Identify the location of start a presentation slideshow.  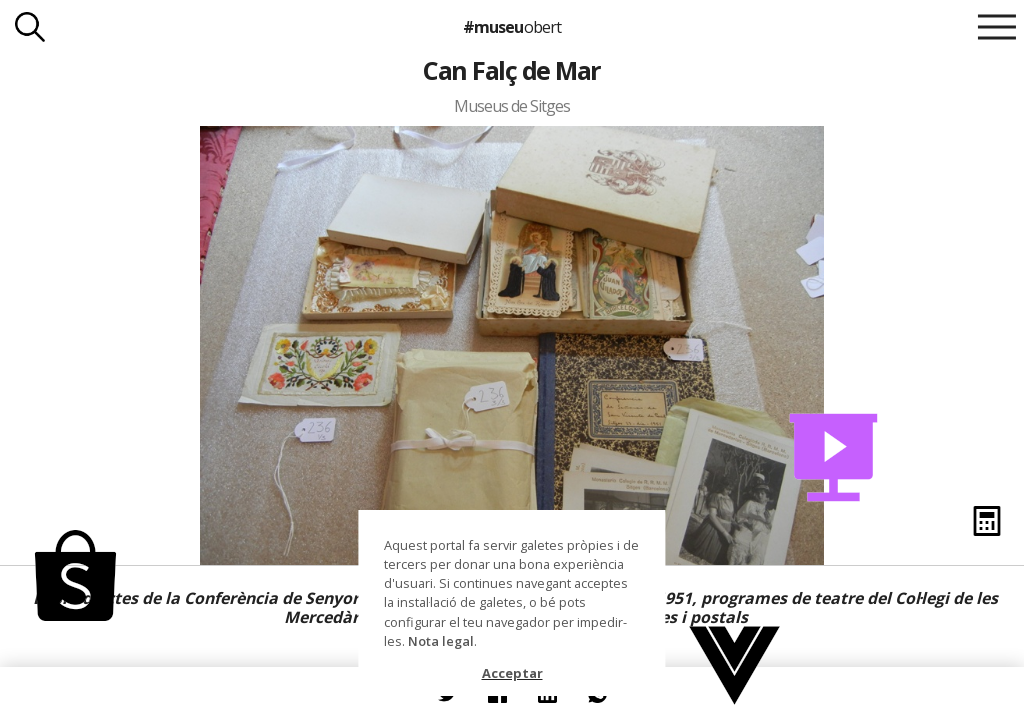
(833, 457).